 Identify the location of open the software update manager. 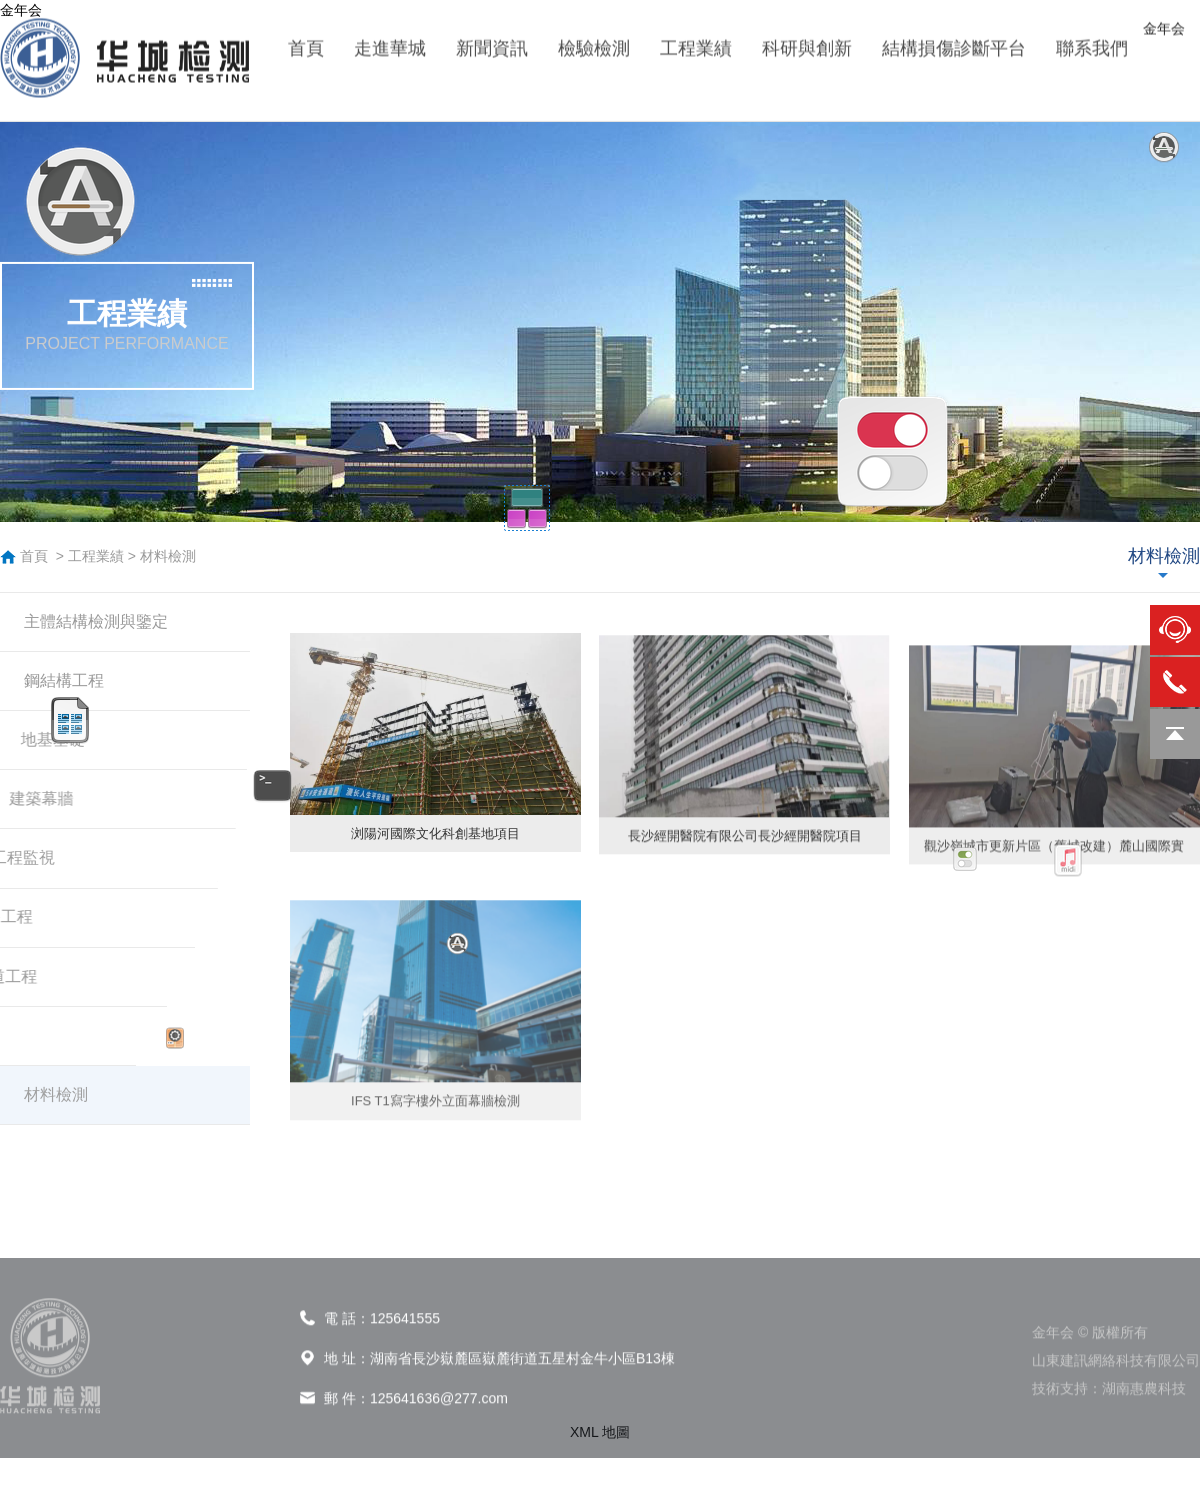
(1164, 147).